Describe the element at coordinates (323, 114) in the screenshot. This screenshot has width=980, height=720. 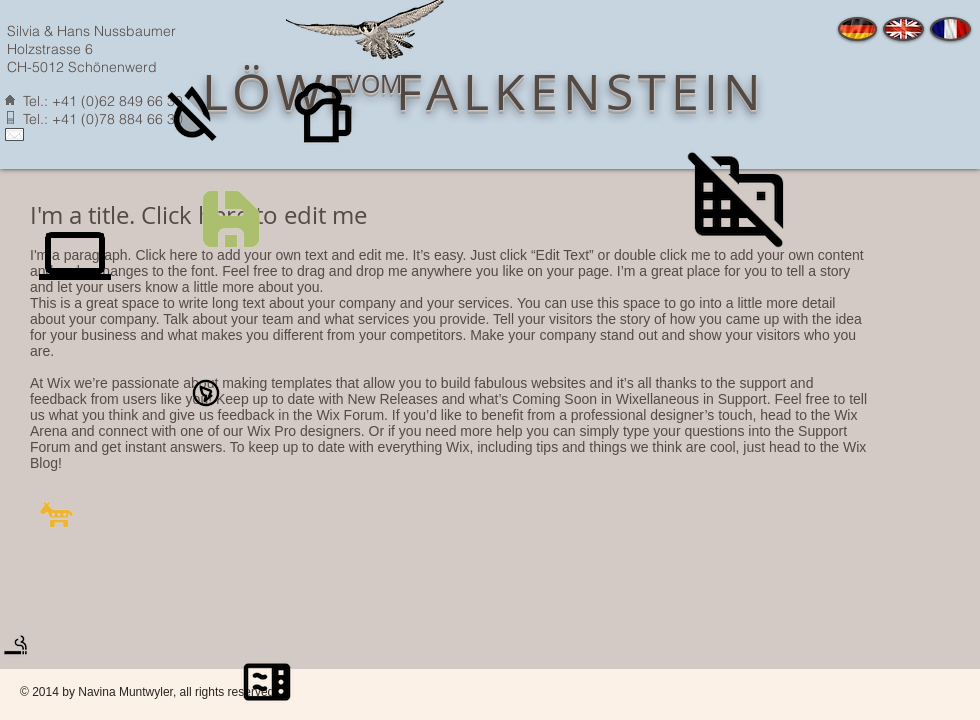
I see `find nearby bars or pubs` at that location.